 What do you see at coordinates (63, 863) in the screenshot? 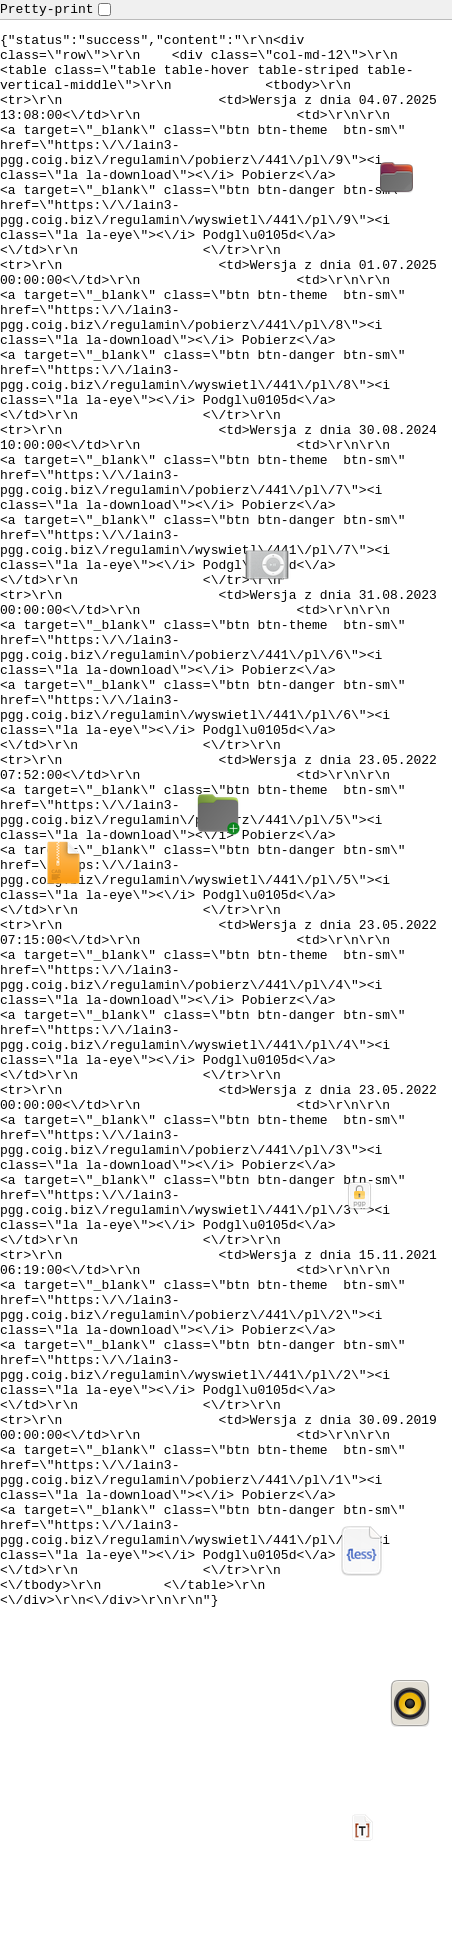
I see `a compressed cabinet (.cab) archive file` at bounding box center [63, 863].